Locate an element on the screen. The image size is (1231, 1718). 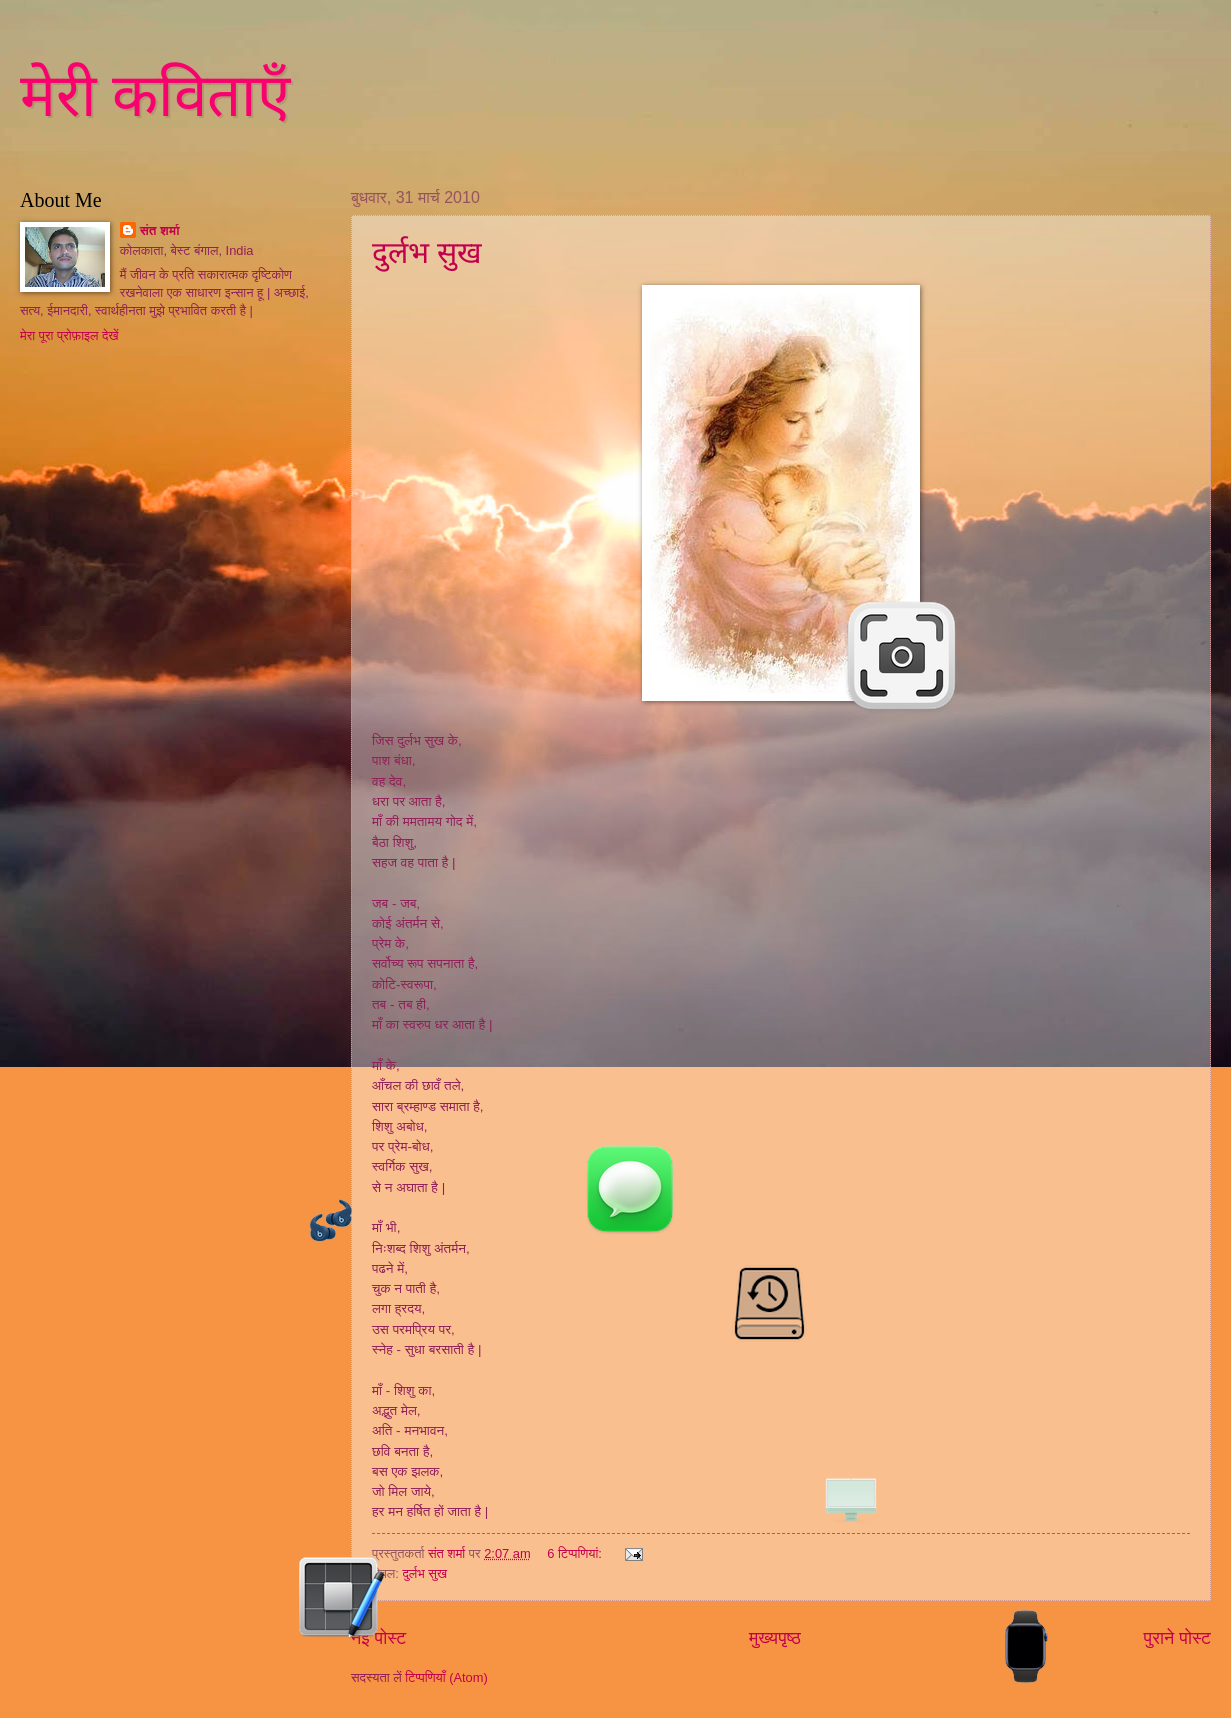
beats fit pro wireless earbuds in tidal blue is located at coordinates (330, 1220).